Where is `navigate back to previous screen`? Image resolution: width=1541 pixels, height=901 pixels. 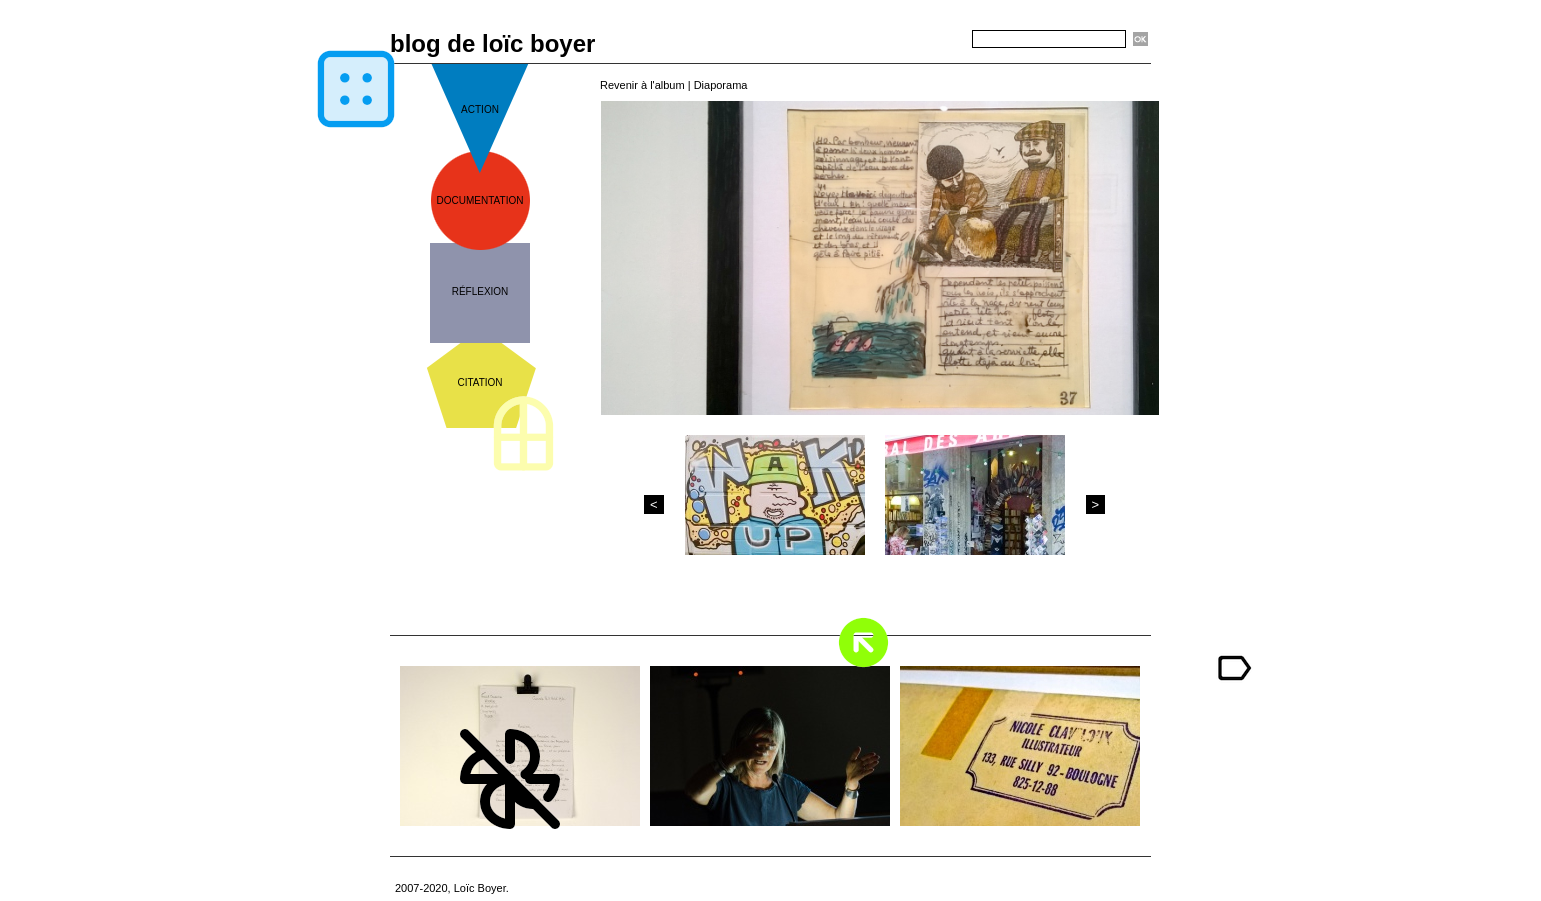
navigate back to previous screen is located at coordinates (863, 642).